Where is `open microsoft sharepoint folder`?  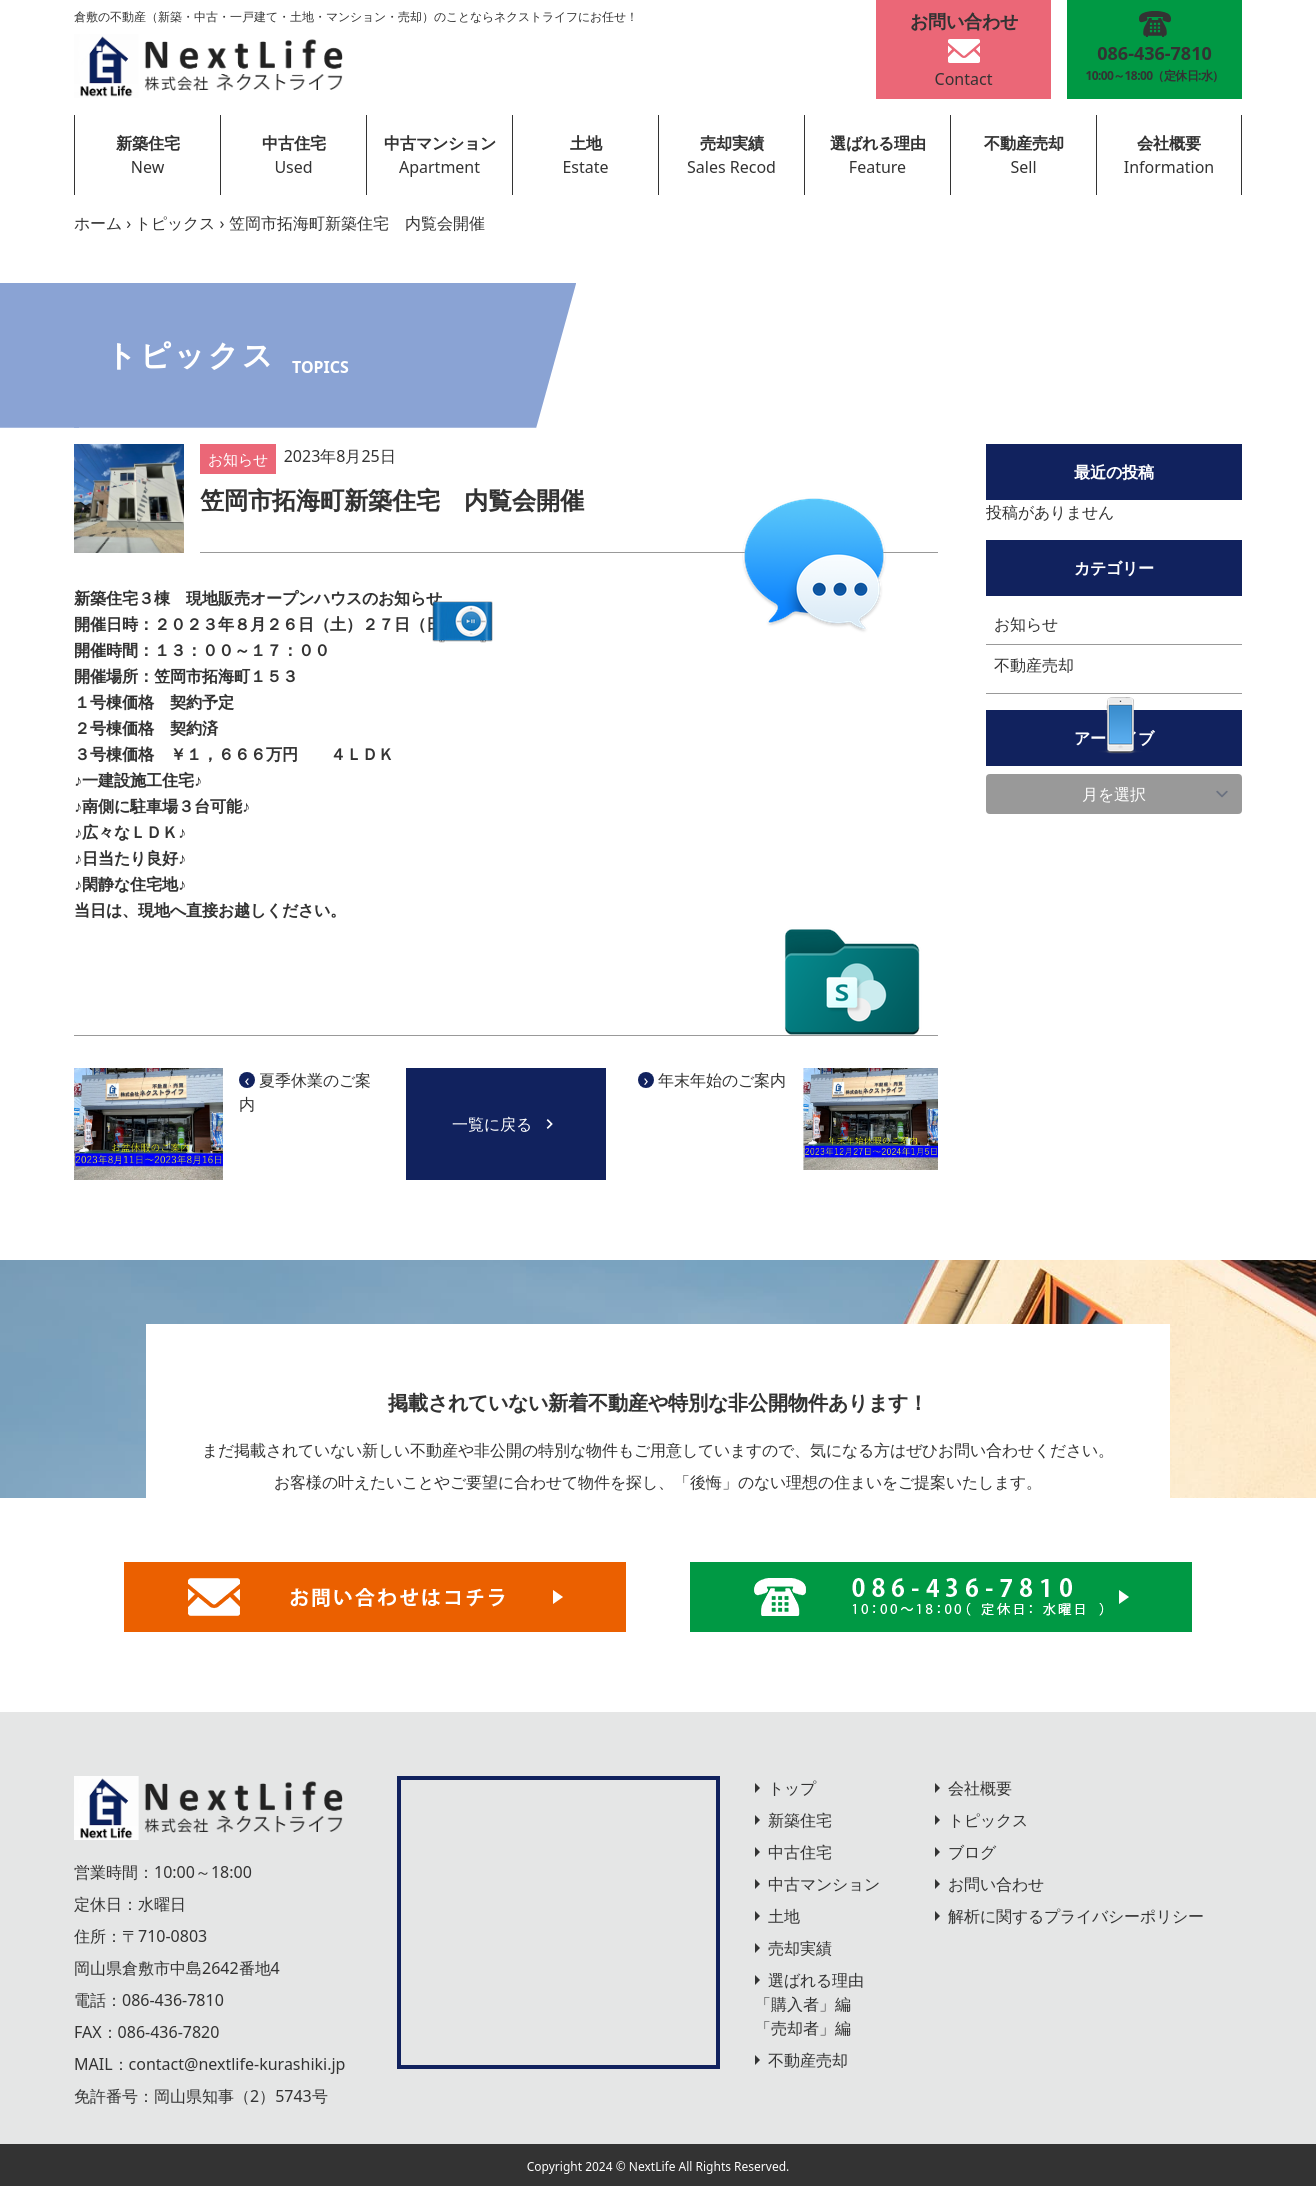 open microsoft sharepoint folder is located at coordinates (851, 985).